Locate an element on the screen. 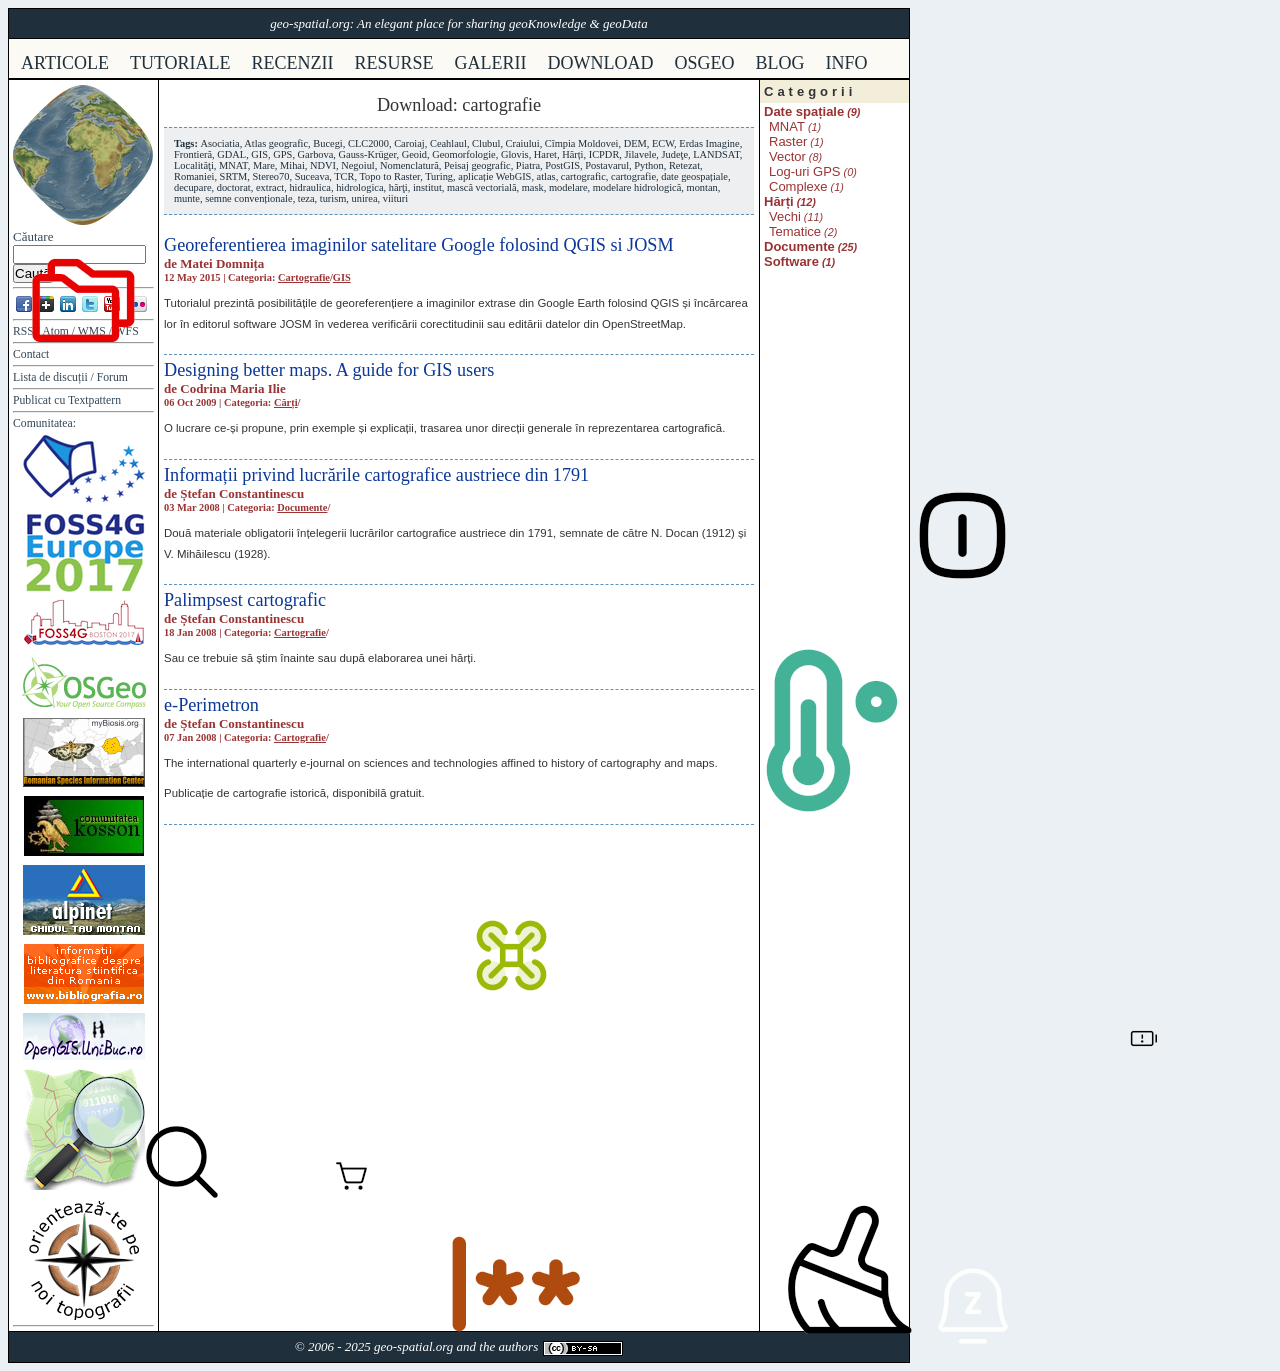 The width and height of the screenshot is (1280, 1371). search for content is located at coordinates (182, 1162).